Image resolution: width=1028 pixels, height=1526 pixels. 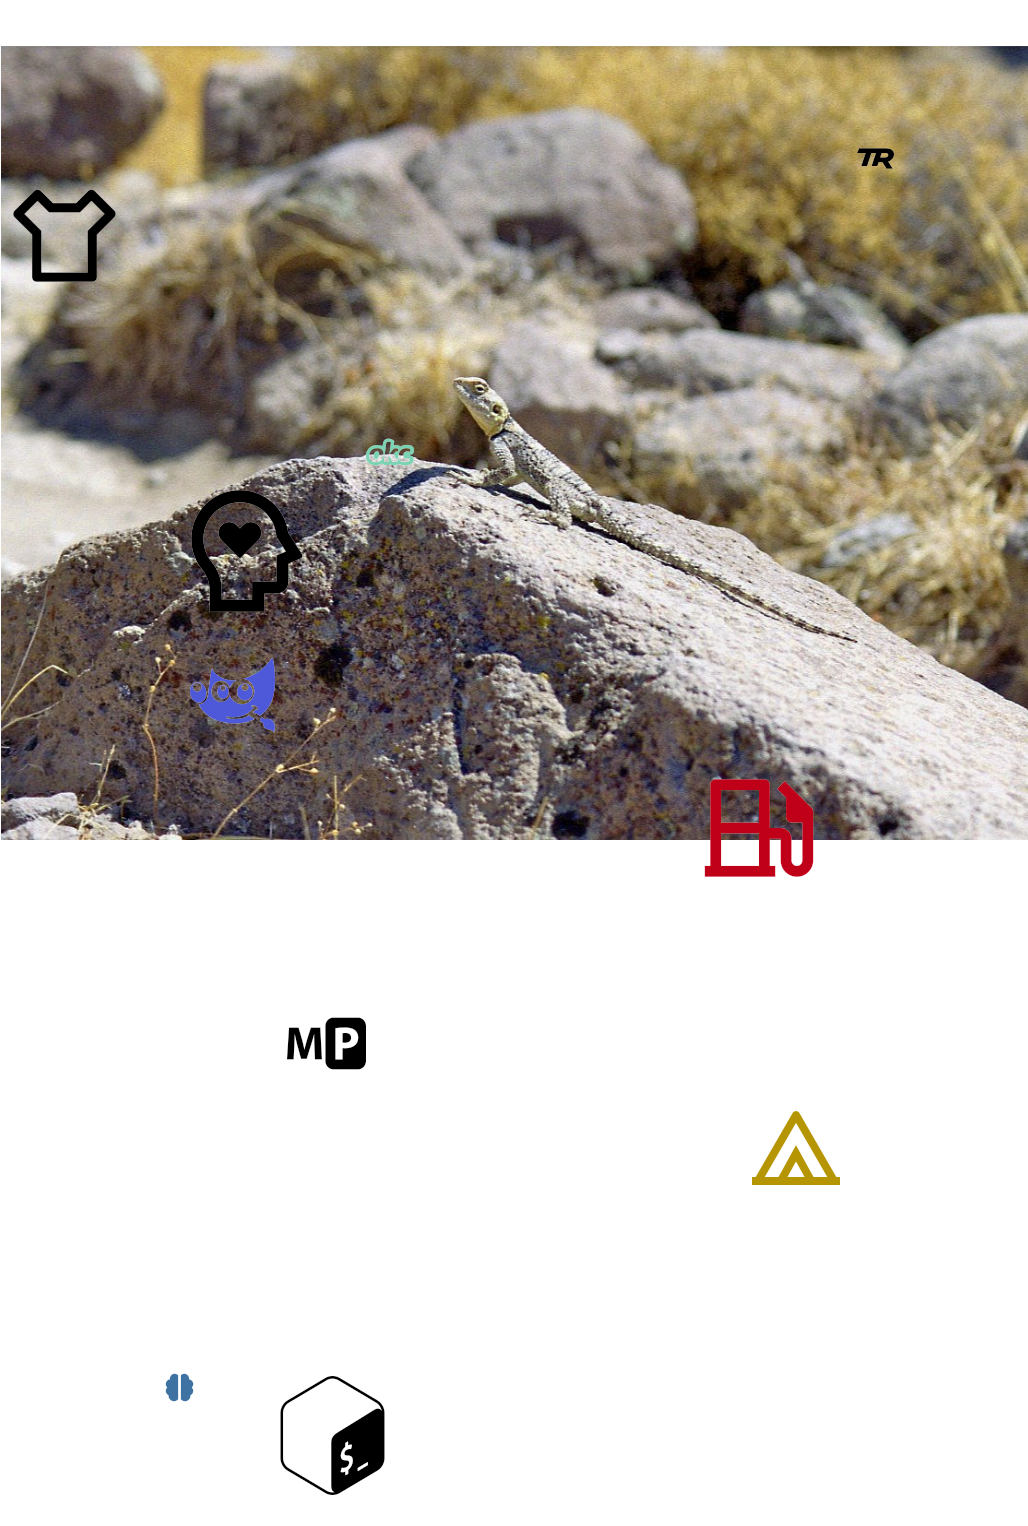 What do you see at coordinates (232, 695) in the screenshot?
I see `open GIMP image editor` at bounding box center [232, 695].